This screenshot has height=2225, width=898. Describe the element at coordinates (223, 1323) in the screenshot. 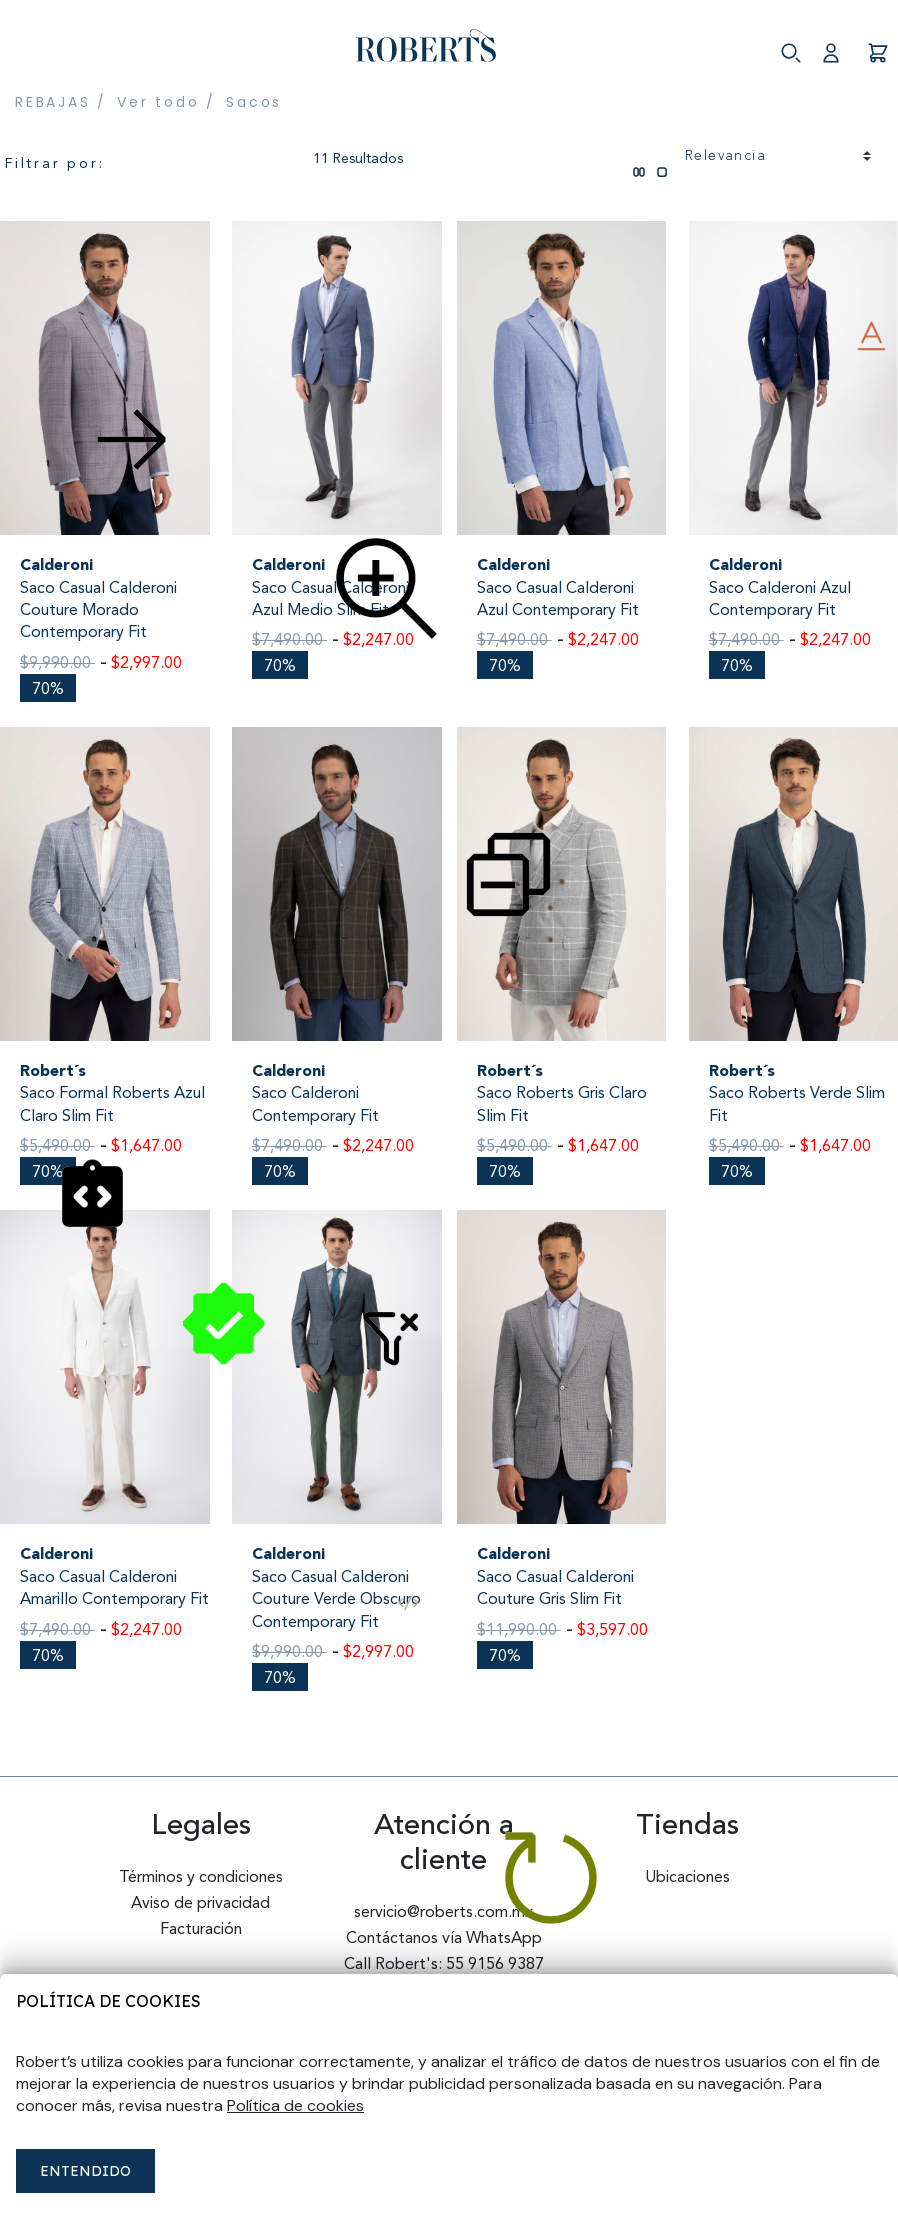

I see `indicates a verified or authenticated account` at that location.